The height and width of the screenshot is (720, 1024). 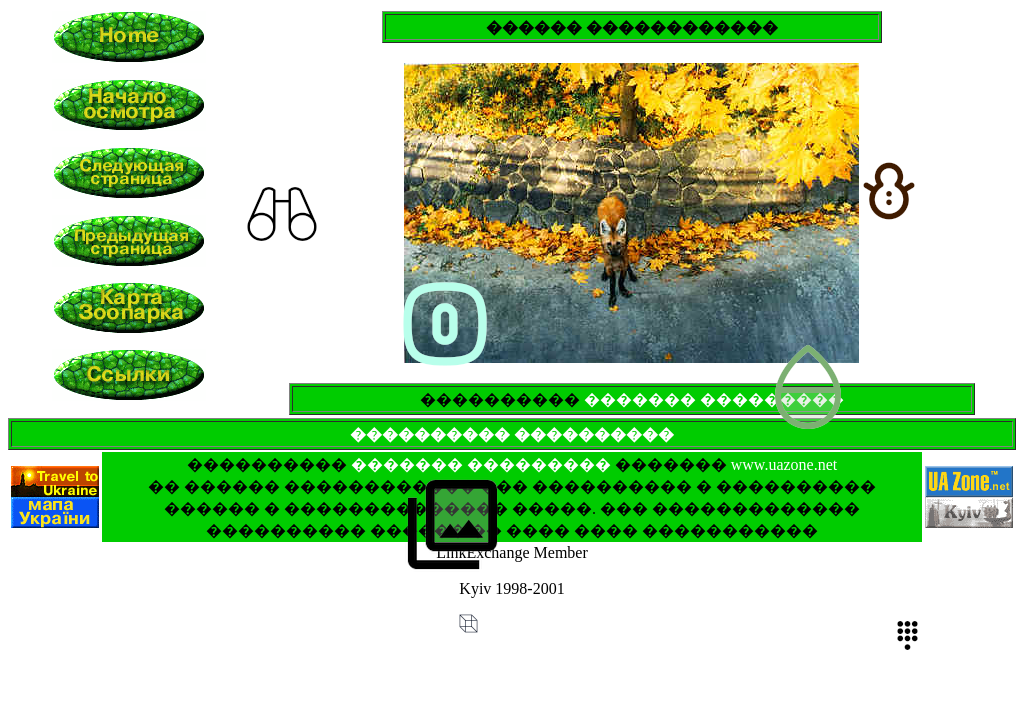 I want to click on adjust humidity or moisture level, so click(x=808, y=390).